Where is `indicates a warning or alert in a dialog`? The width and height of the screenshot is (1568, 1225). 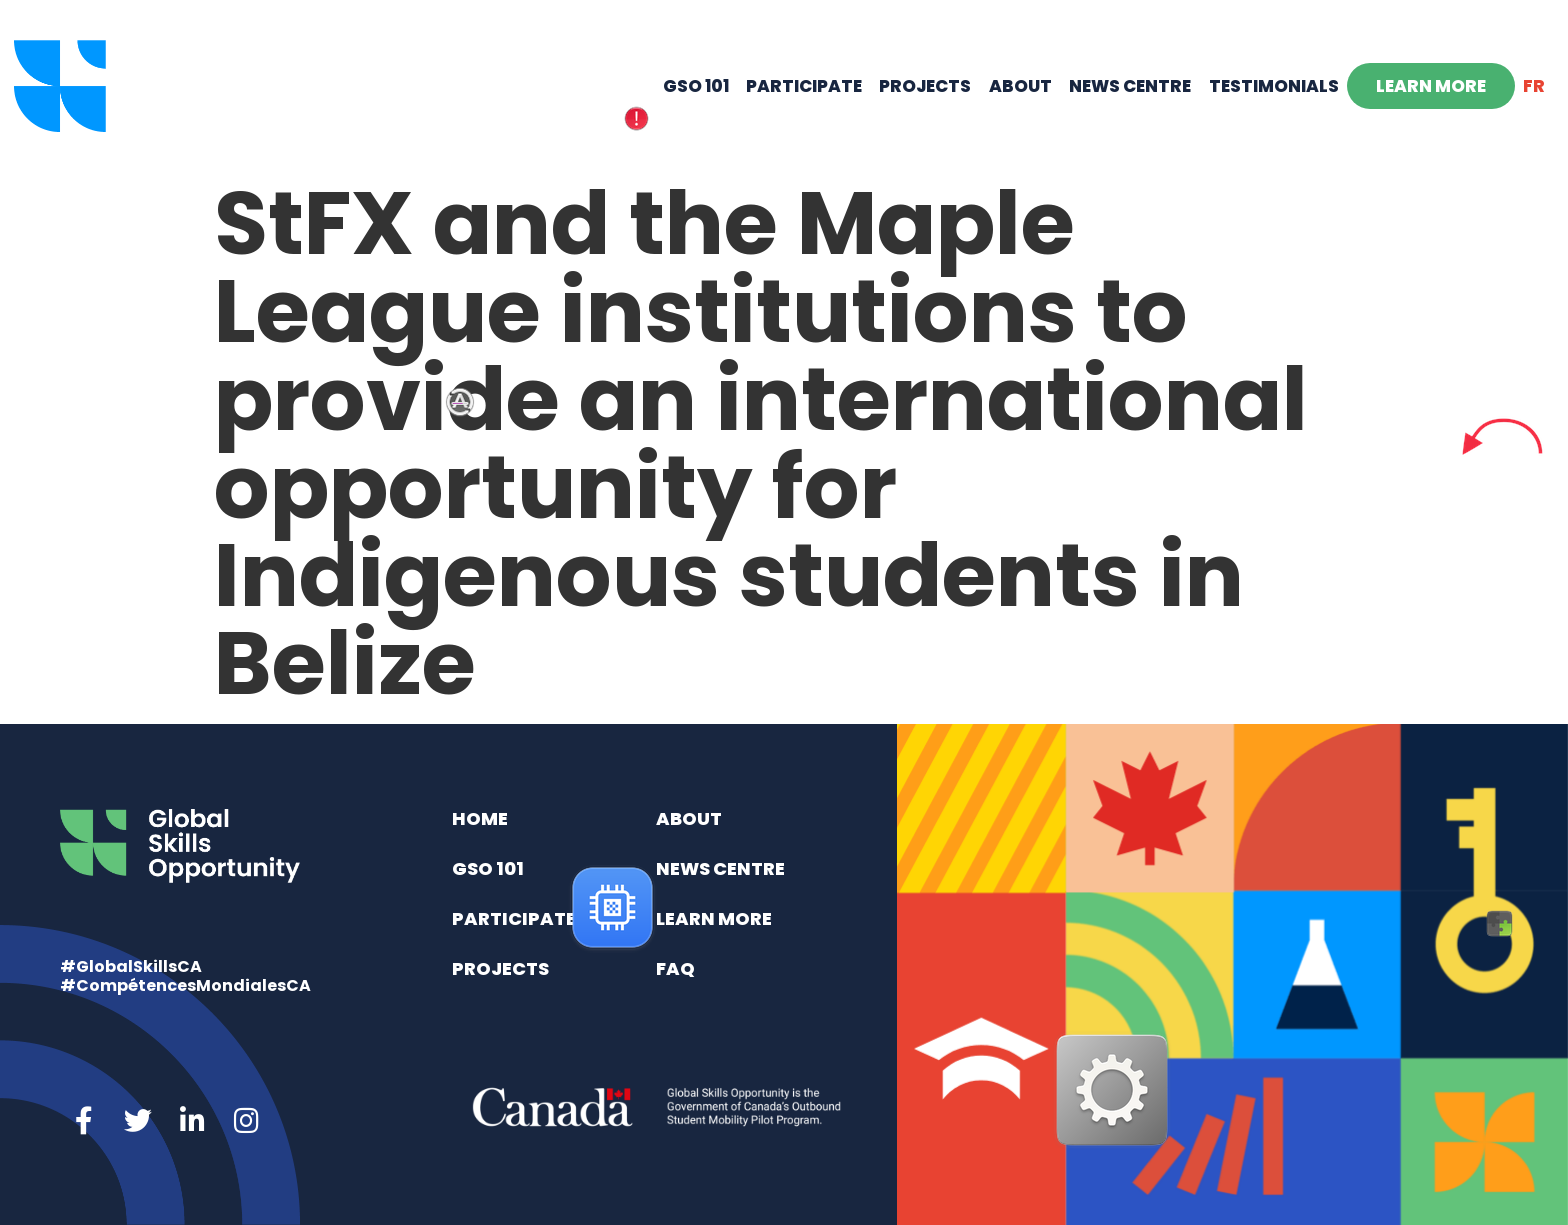
indicates a warning or alert in a dialog is located at coordinates (636, 118).